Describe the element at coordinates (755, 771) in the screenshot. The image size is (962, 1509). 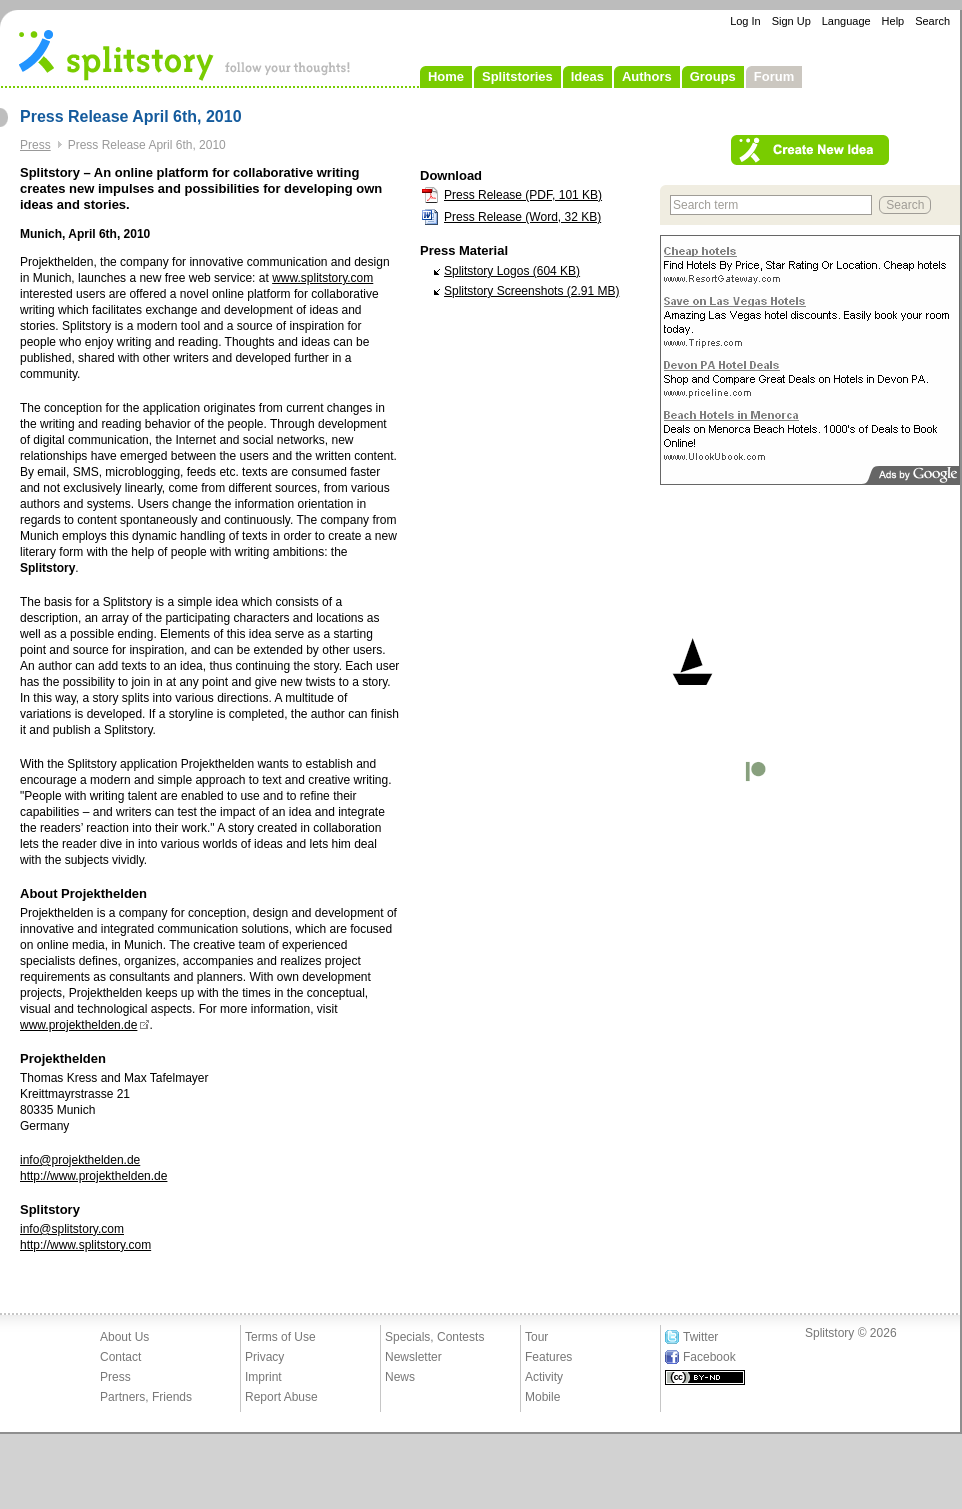
I see `link to patreon profile or page` at that location.